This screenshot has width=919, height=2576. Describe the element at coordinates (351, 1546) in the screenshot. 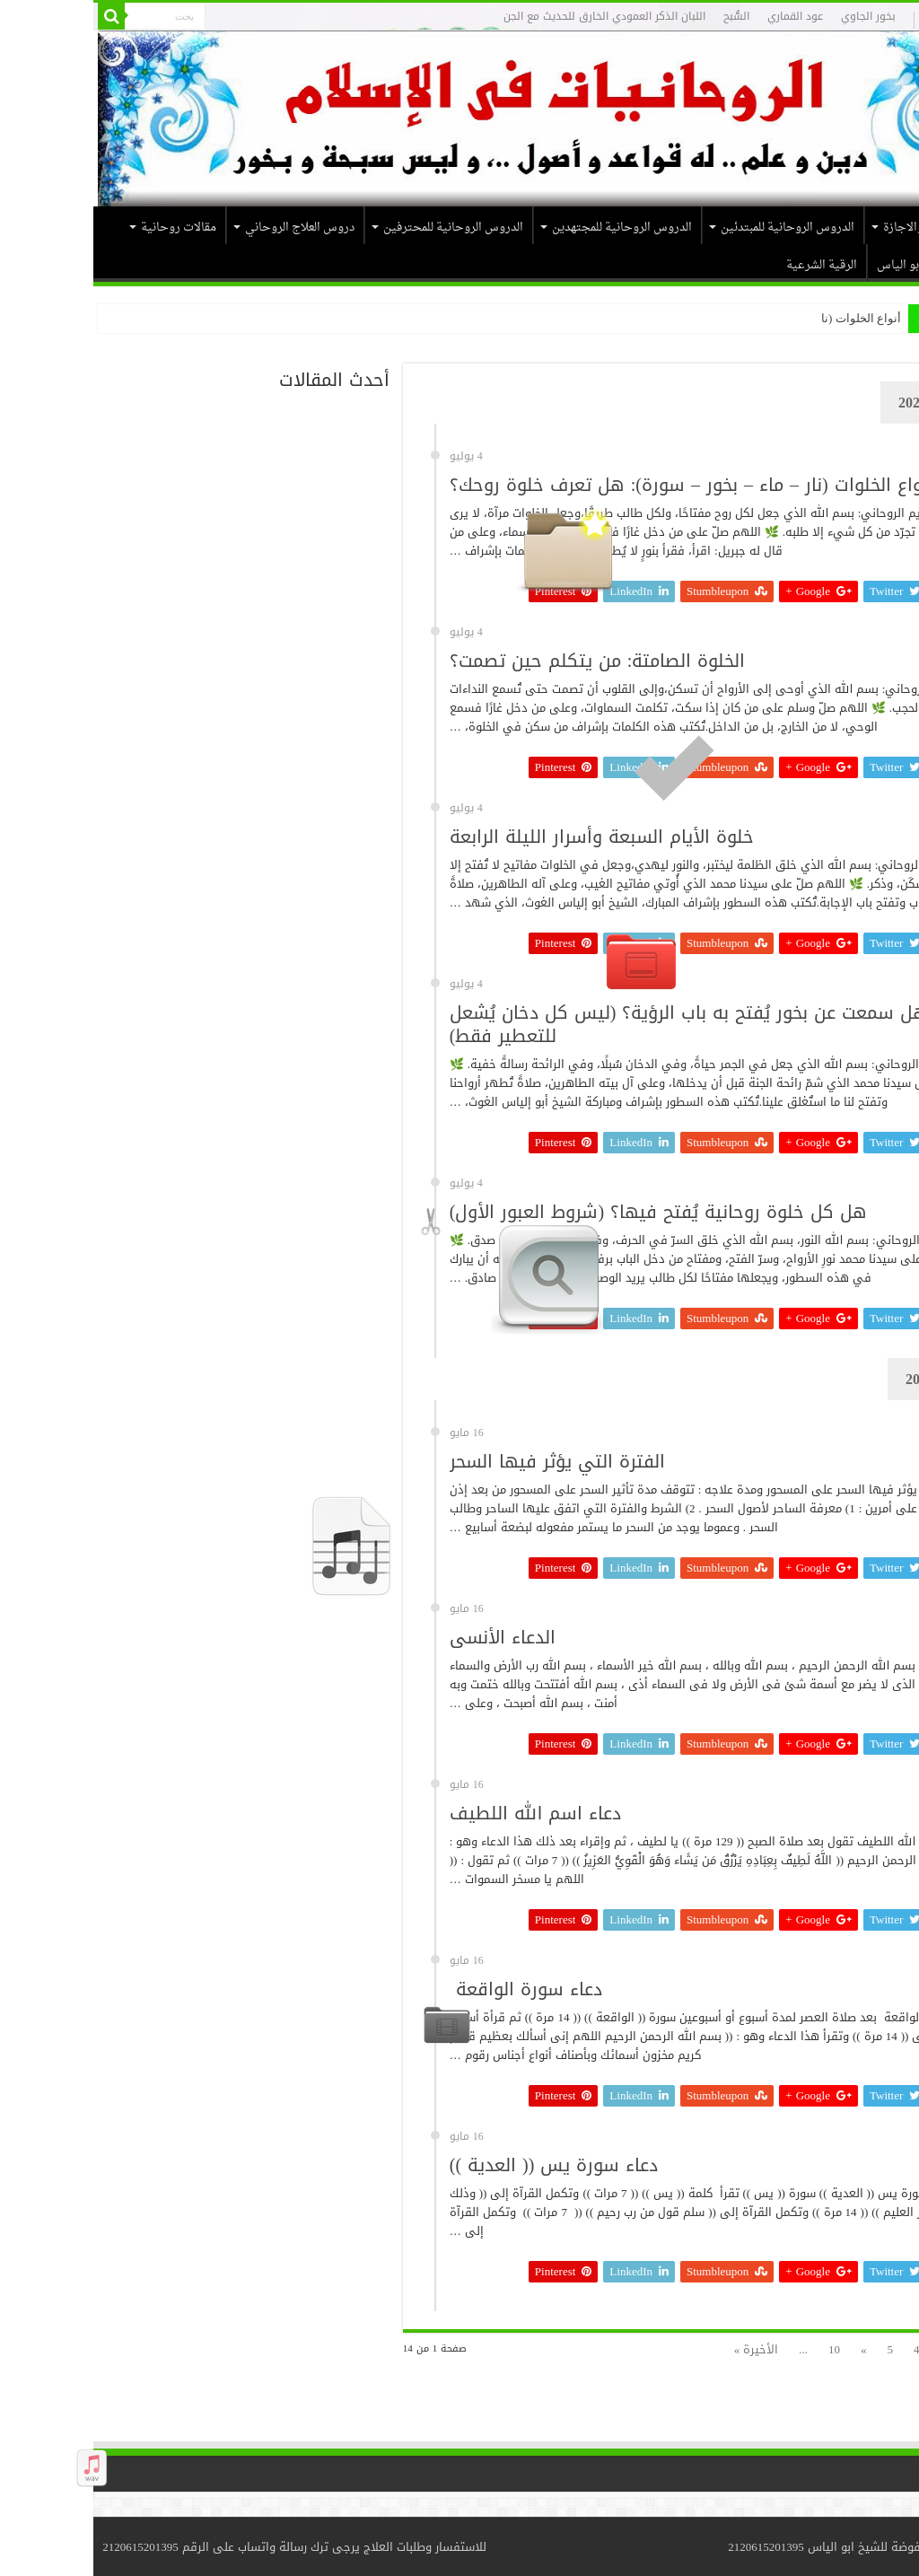

I see `an eMelody ringtone or melody file` at that location.